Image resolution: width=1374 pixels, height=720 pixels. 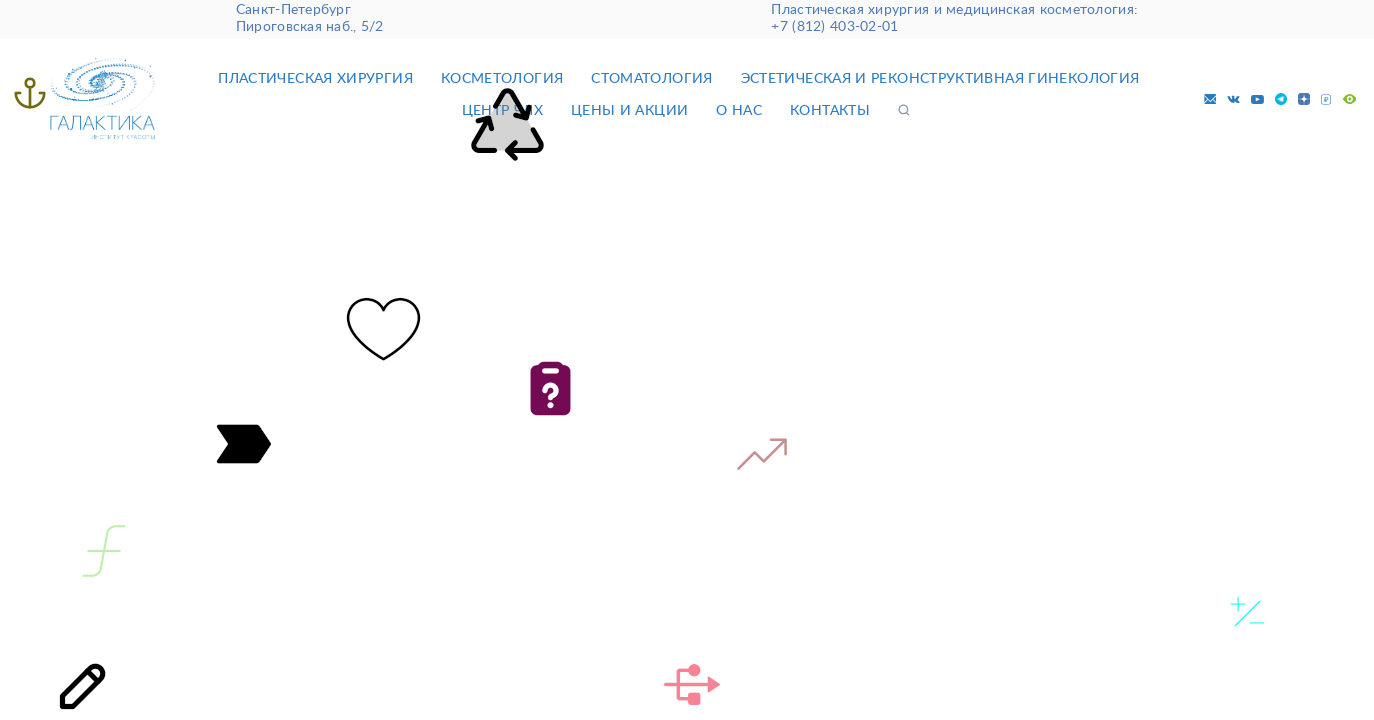 I want to click on view unanswered or pending form questions, so click(x=550, y=388).